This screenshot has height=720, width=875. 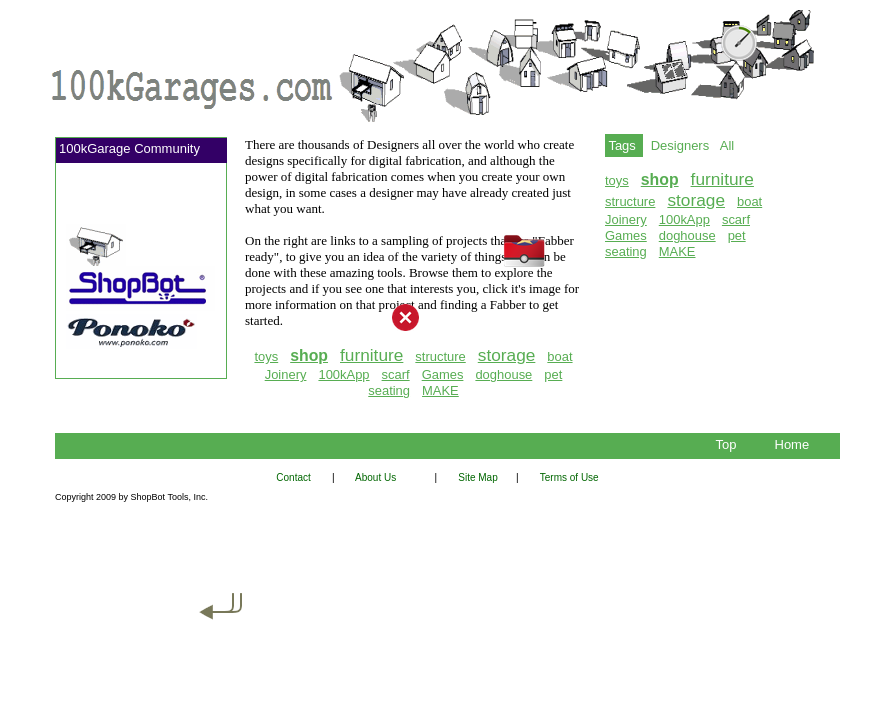 What do you see at coordinates (739, 43) in the screenshot?
I see `open sysprof system profiler` at bounding box center [739, 43].